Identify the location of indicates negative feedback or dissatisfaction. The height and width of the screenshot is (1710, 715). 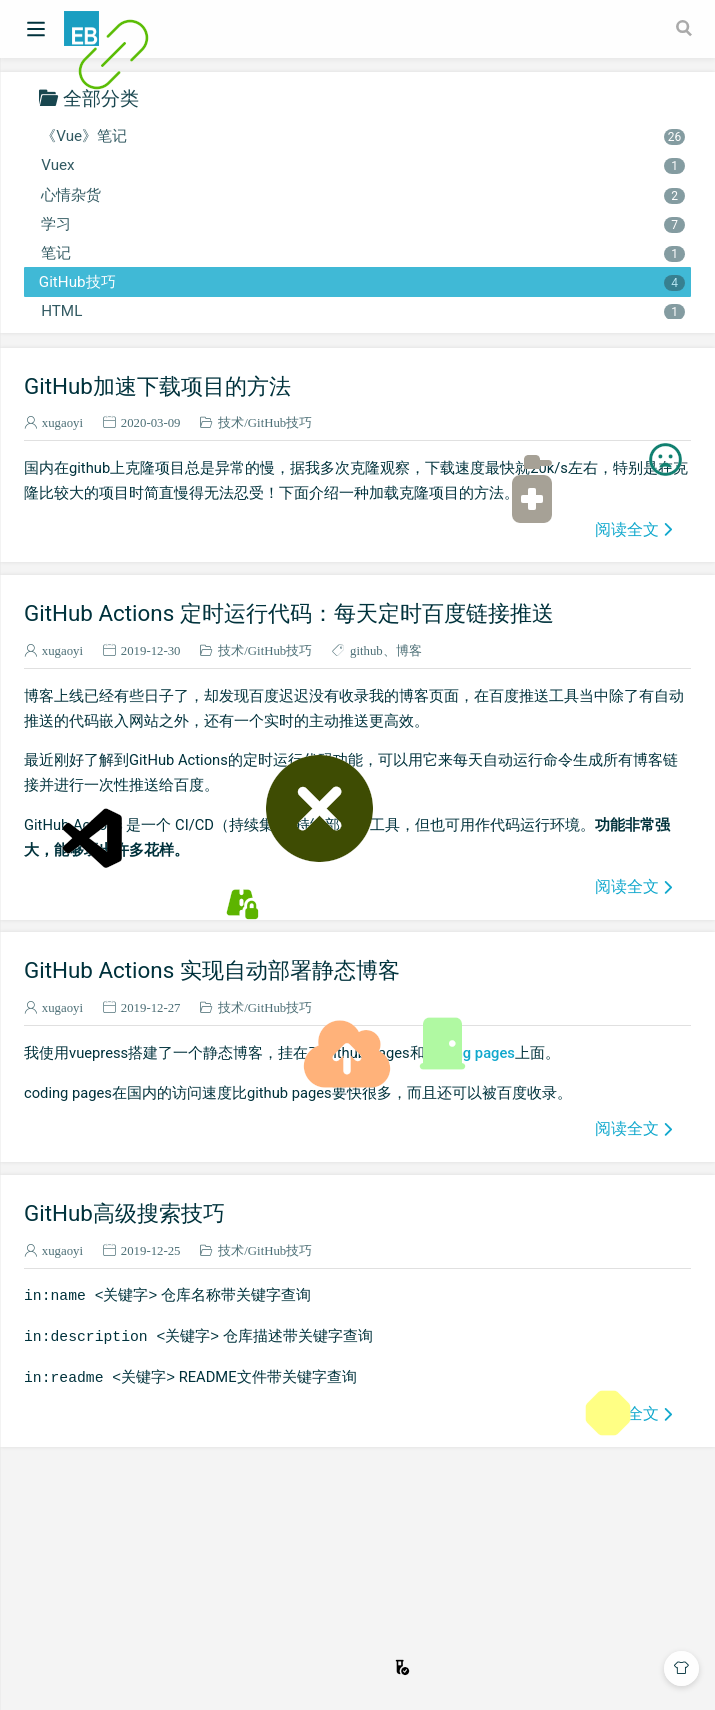
(665, 459).